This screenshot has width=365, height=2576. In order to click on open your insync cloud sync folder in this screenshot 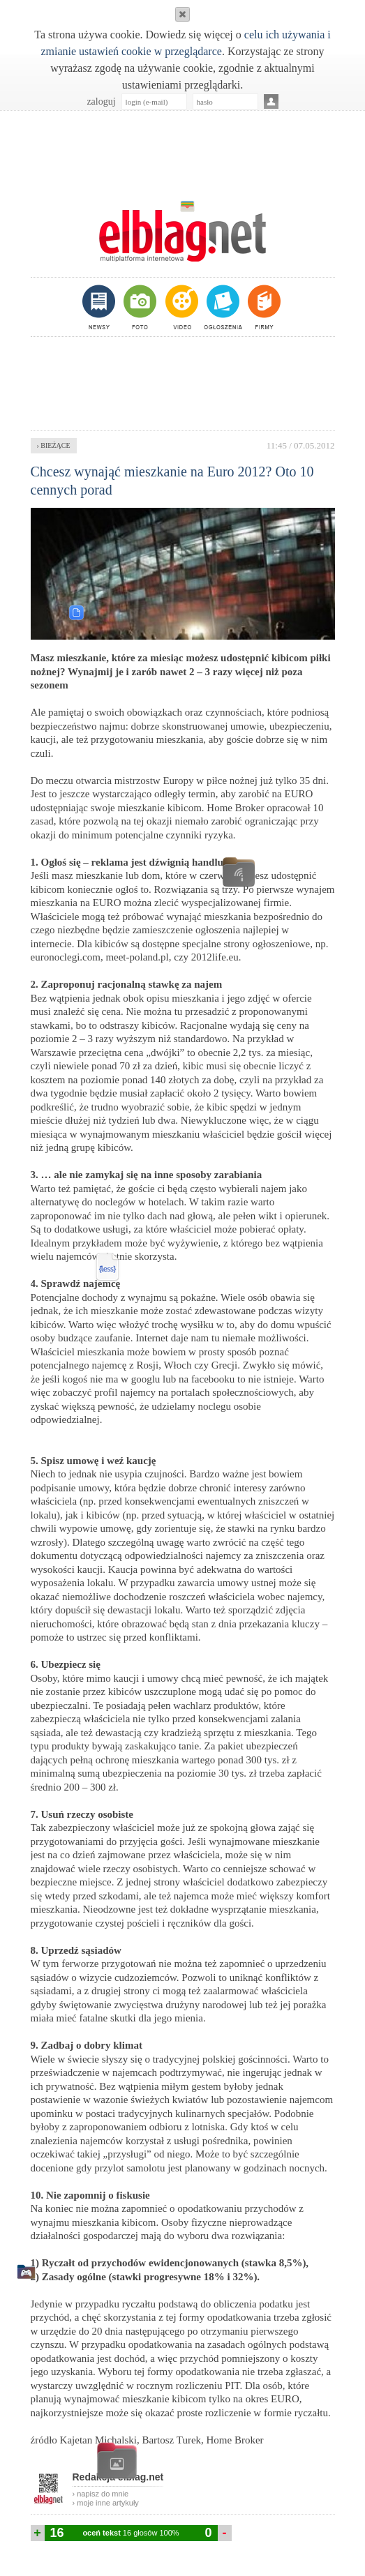, I will do `click(239, 872)`.